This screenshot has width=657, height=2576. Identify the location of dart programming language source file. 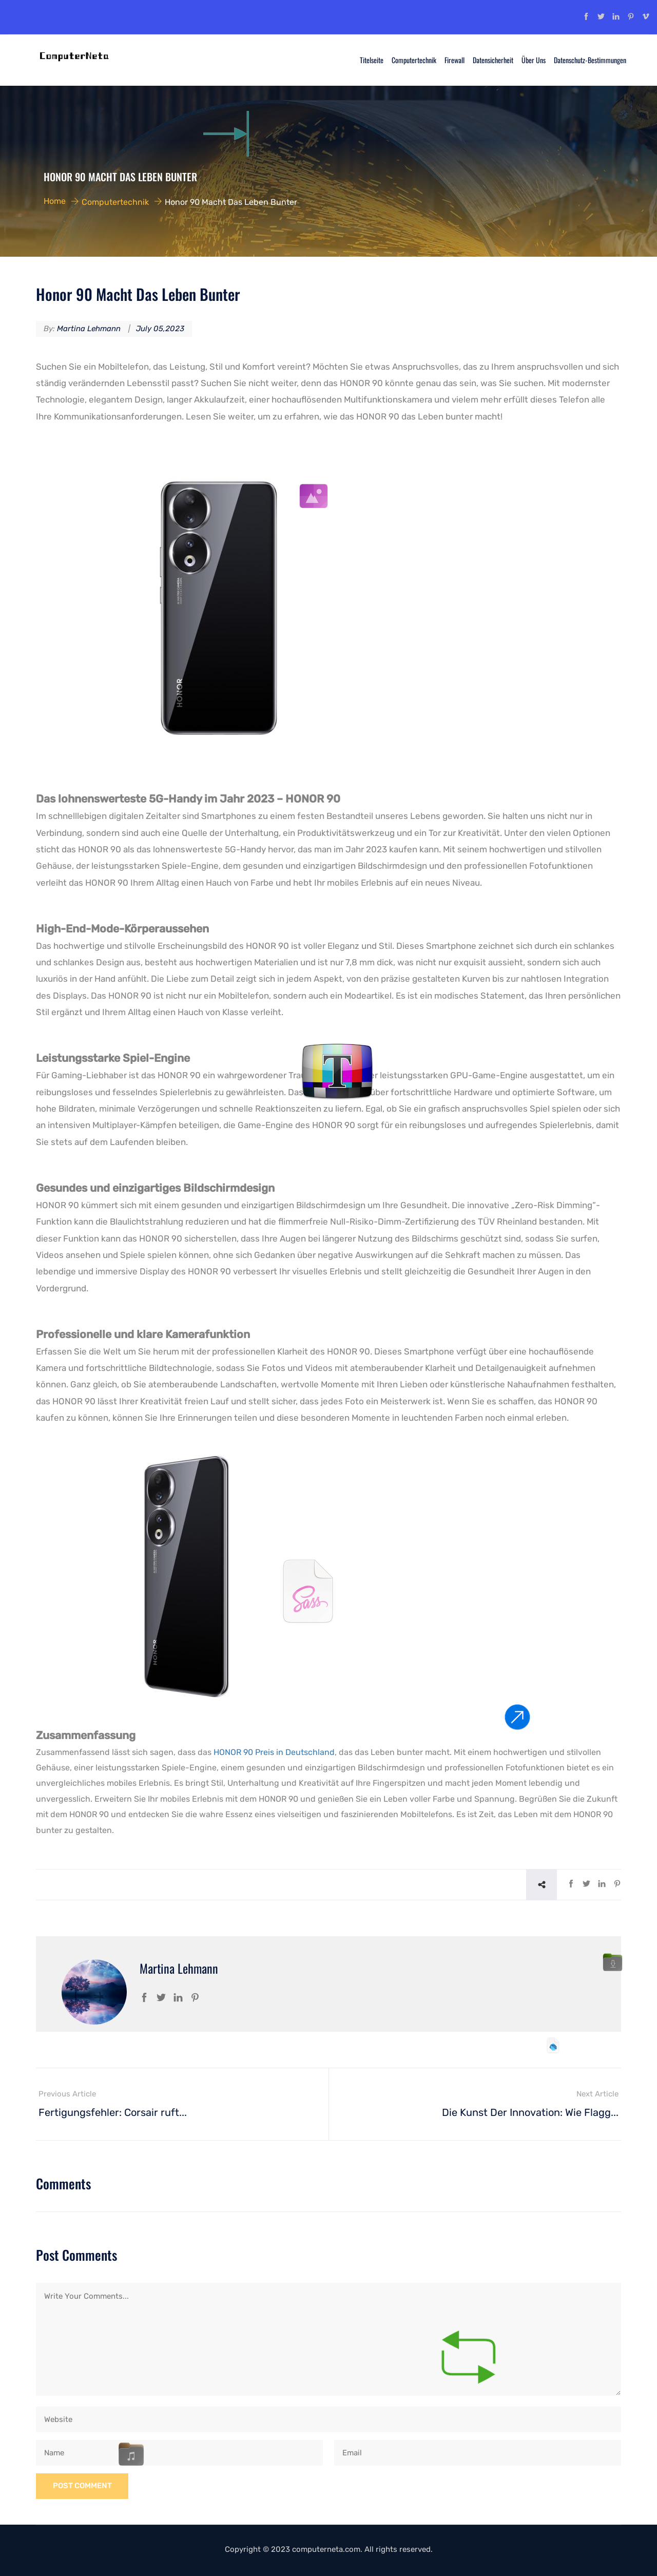
(553, 2045).